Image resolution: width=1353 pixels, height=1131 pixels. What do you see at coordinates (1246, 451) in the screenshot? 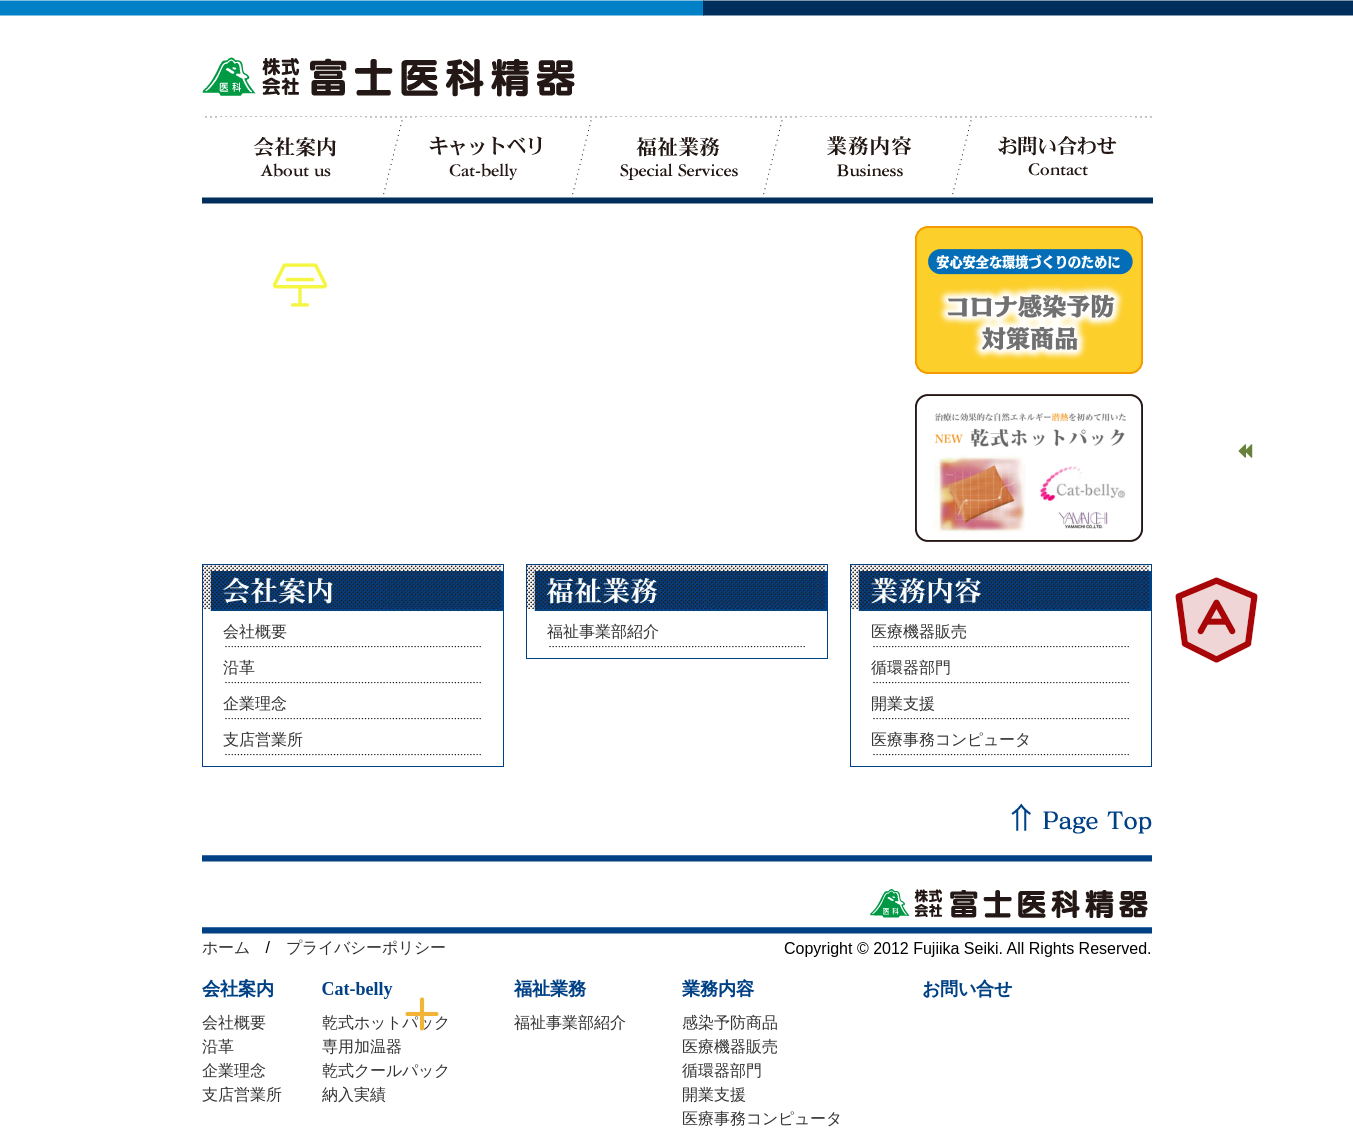
I see `skip to previous track or beginning` at bounding box center [1246, 451].